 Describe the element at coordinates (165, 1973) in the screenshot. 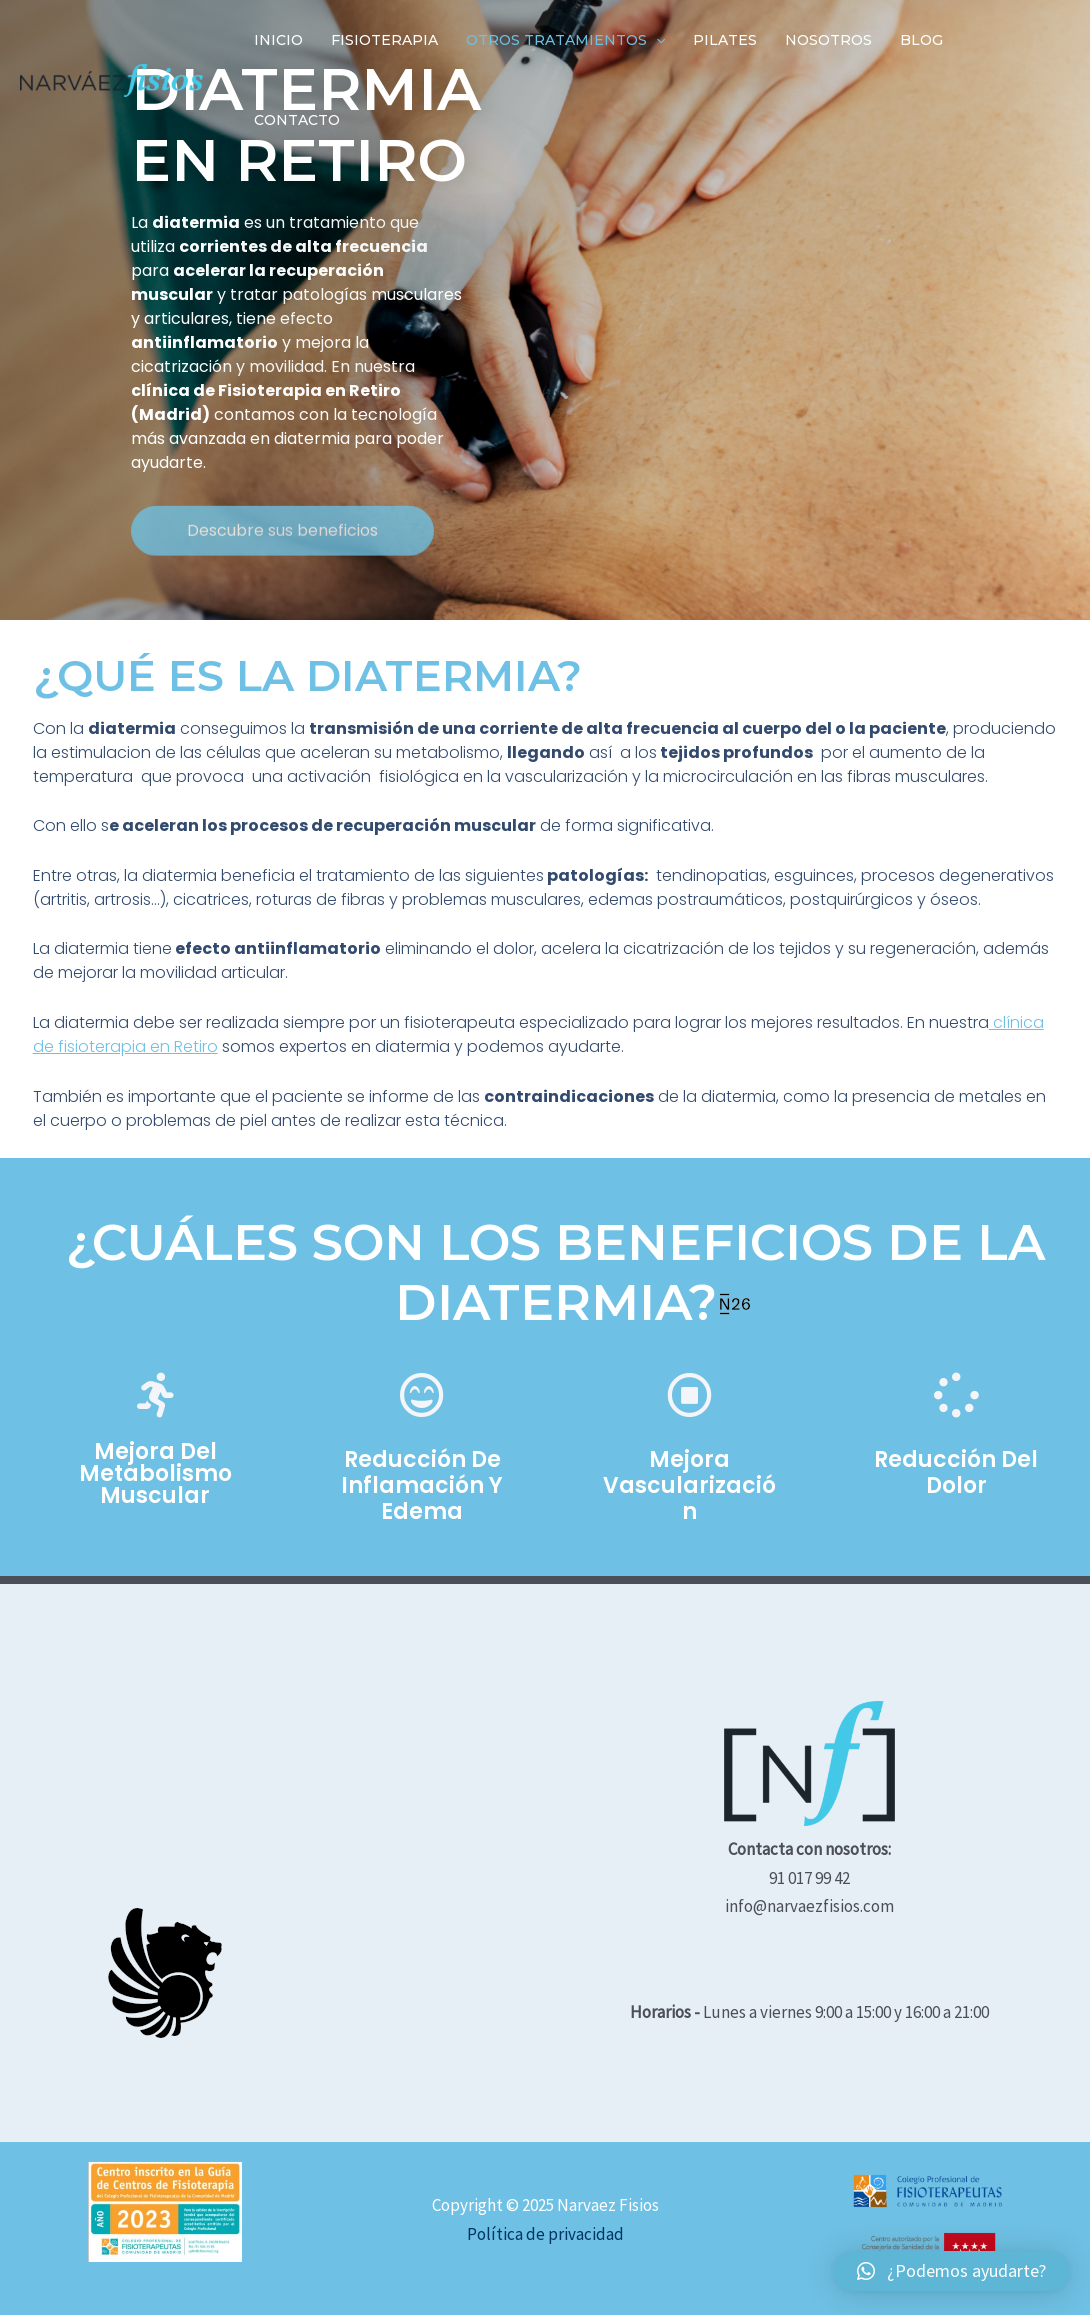

I see `lion air airline logo` at that location.